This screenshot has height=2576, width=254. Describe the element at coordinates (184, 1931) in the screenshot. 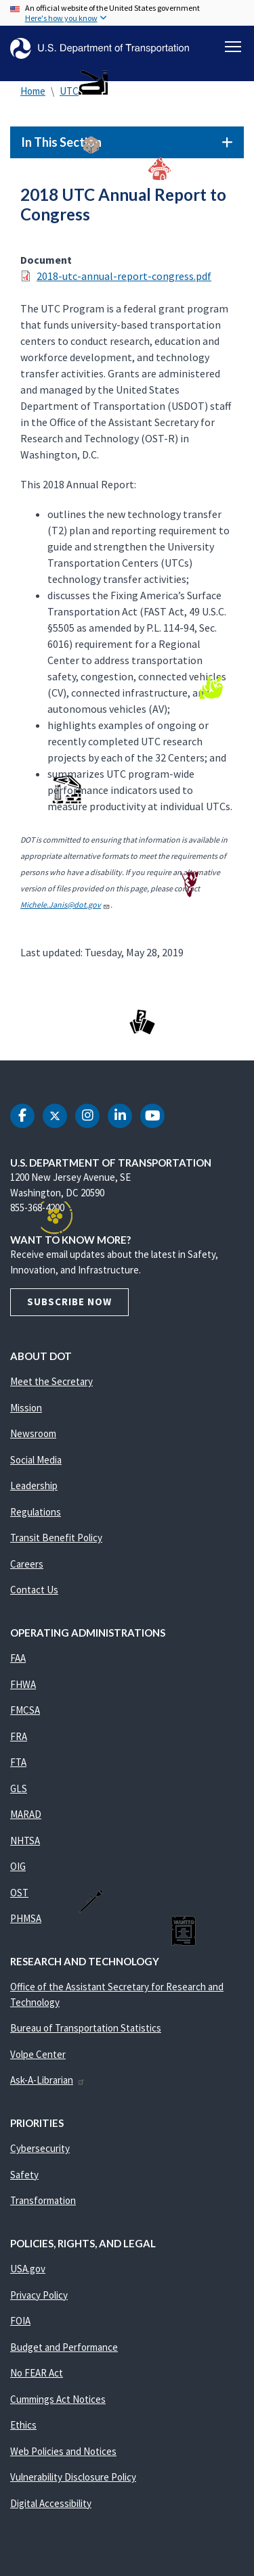

I see `view bounty or wanted poster in game` at that location.